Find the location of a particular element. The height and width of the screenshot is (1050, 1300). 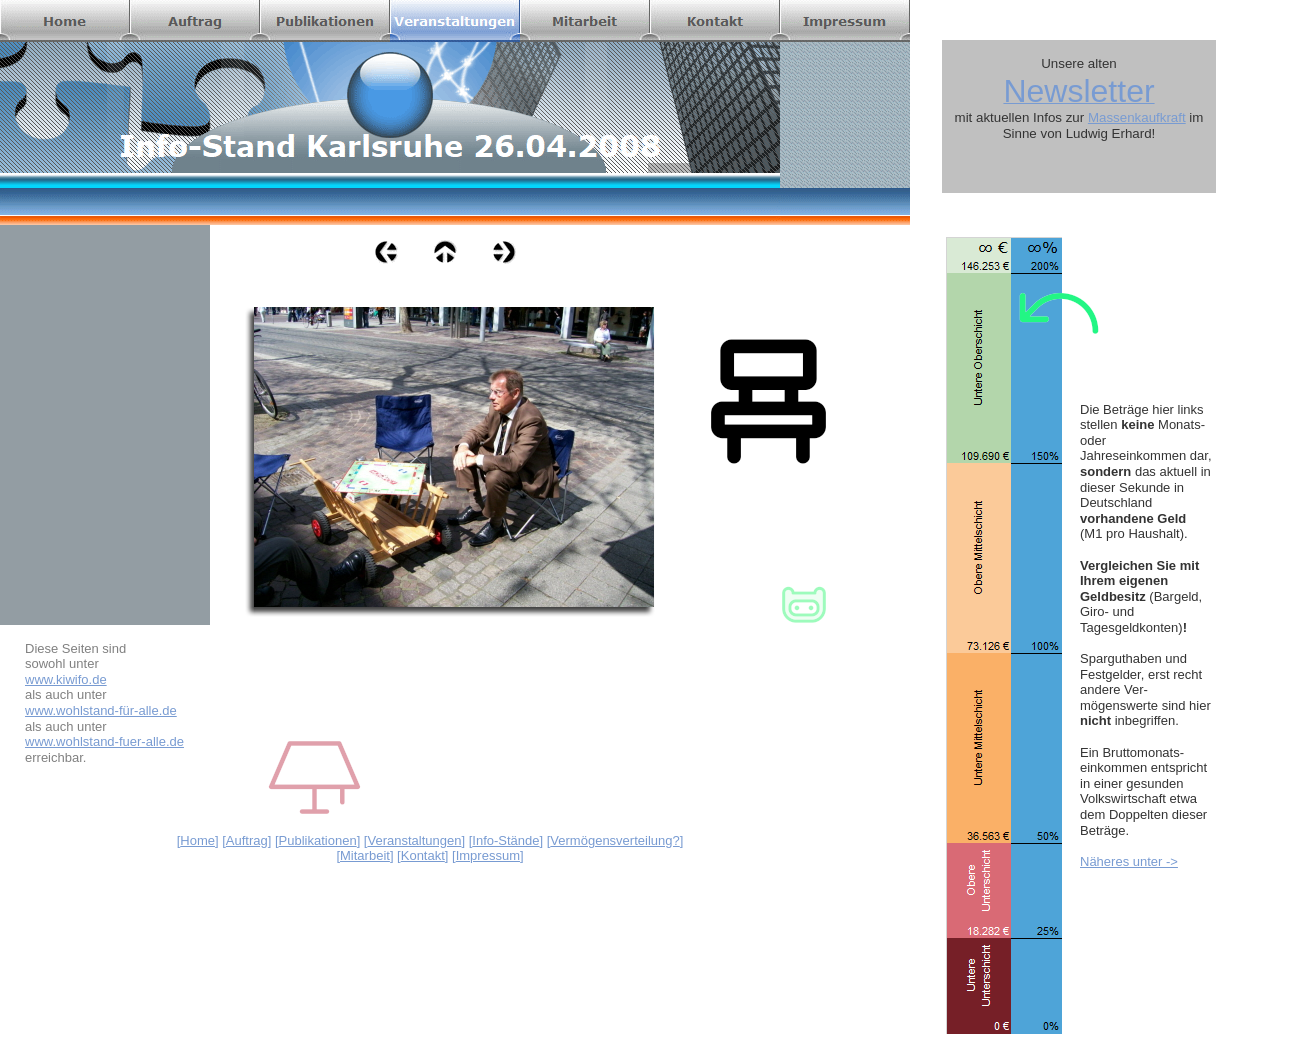

finn the human character icon from adventure time is located at coordinates (804, 604).